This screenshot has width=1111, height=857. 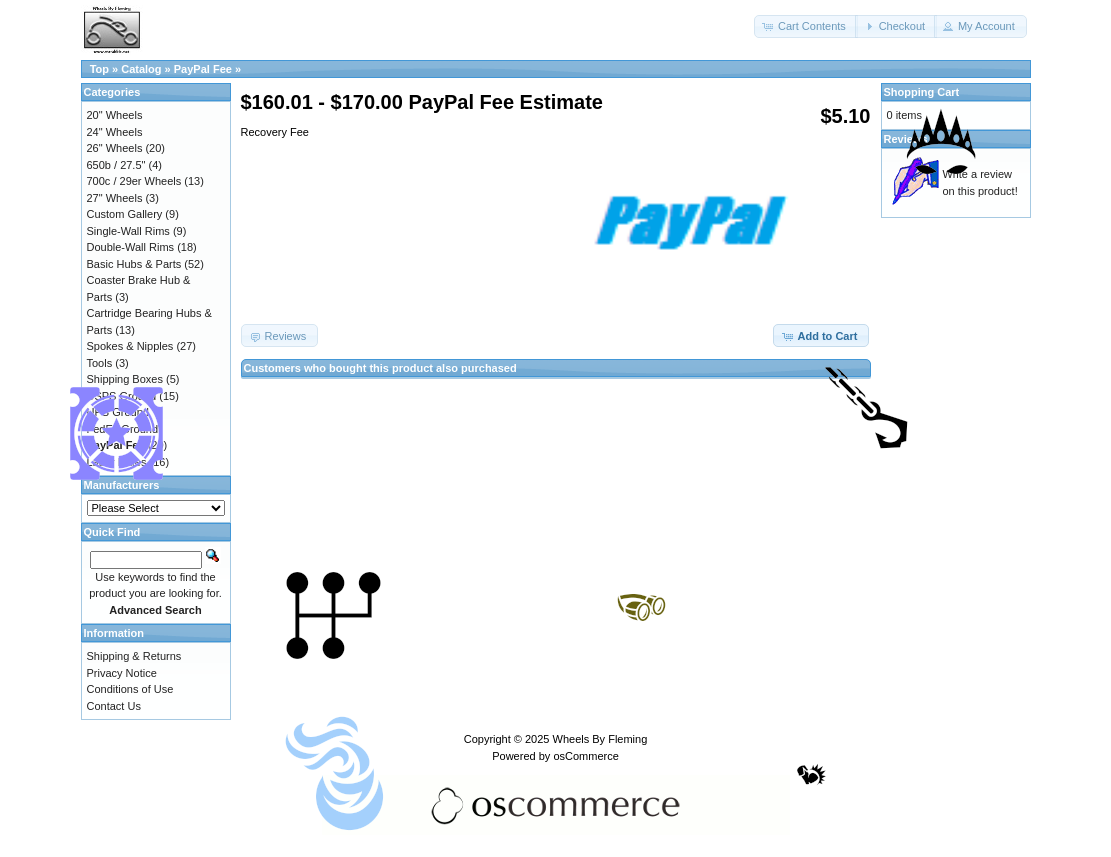 What do you see at coordinates (641, 607) in the screenshot?
I see `select steampunk goggles accessory for your avatar` at bounding box center [641, 607].